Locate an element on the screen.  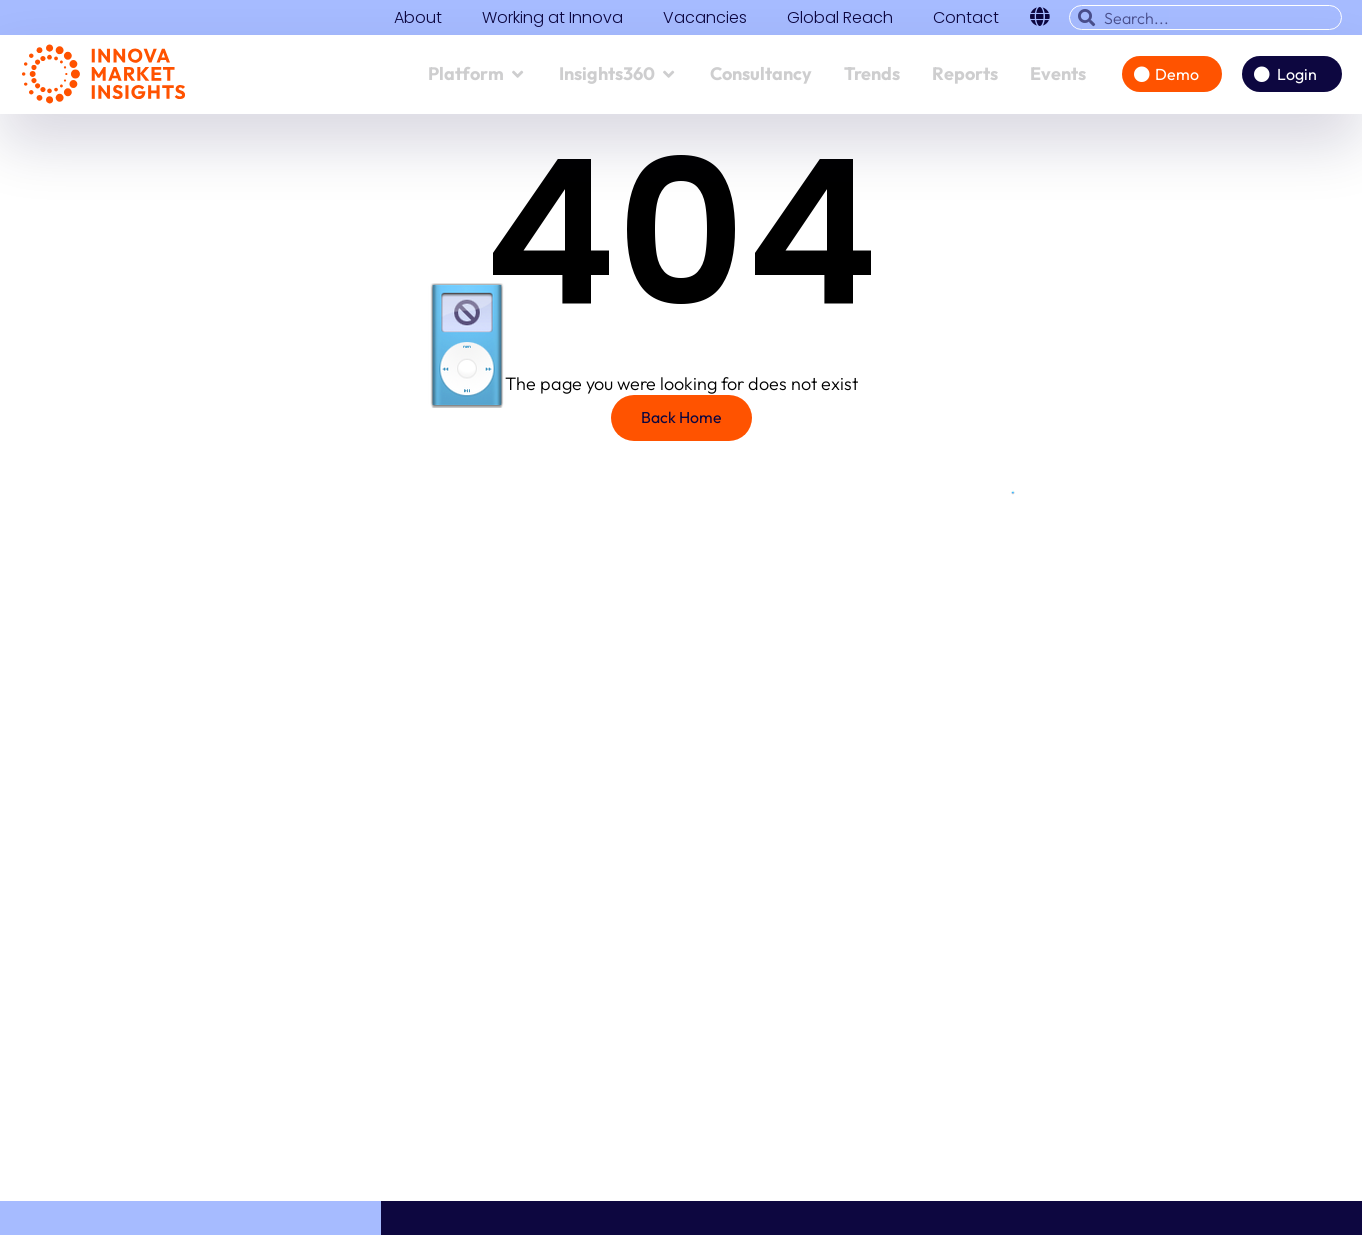
drop files here to add to folder is located at coordinates (1006, 487).